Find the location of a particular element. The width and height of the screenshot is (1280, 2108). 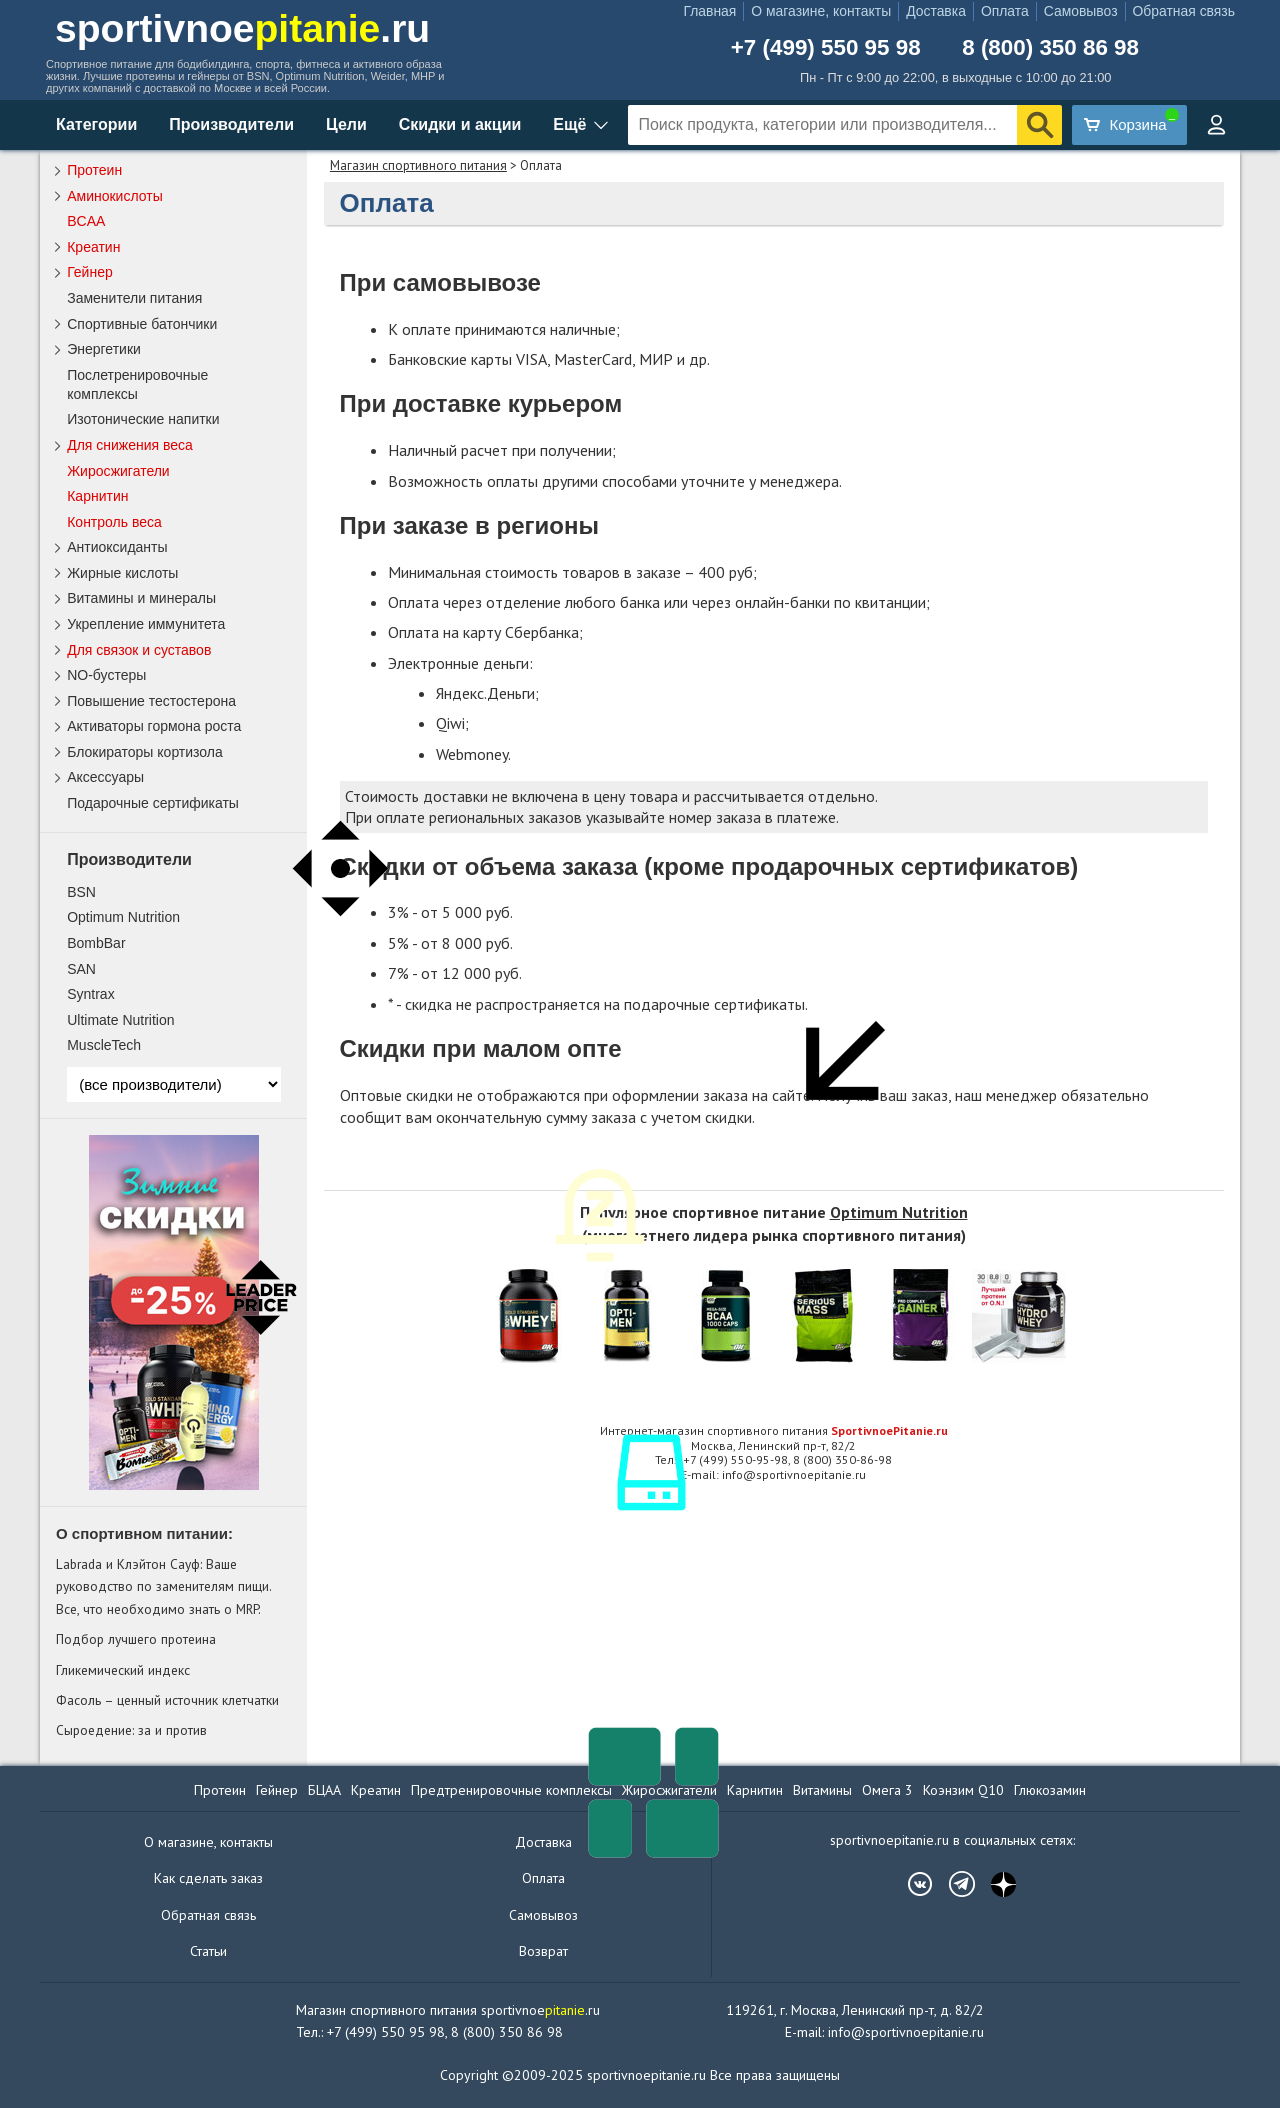

drag to reposition an element is located at coordinates (340, 868).